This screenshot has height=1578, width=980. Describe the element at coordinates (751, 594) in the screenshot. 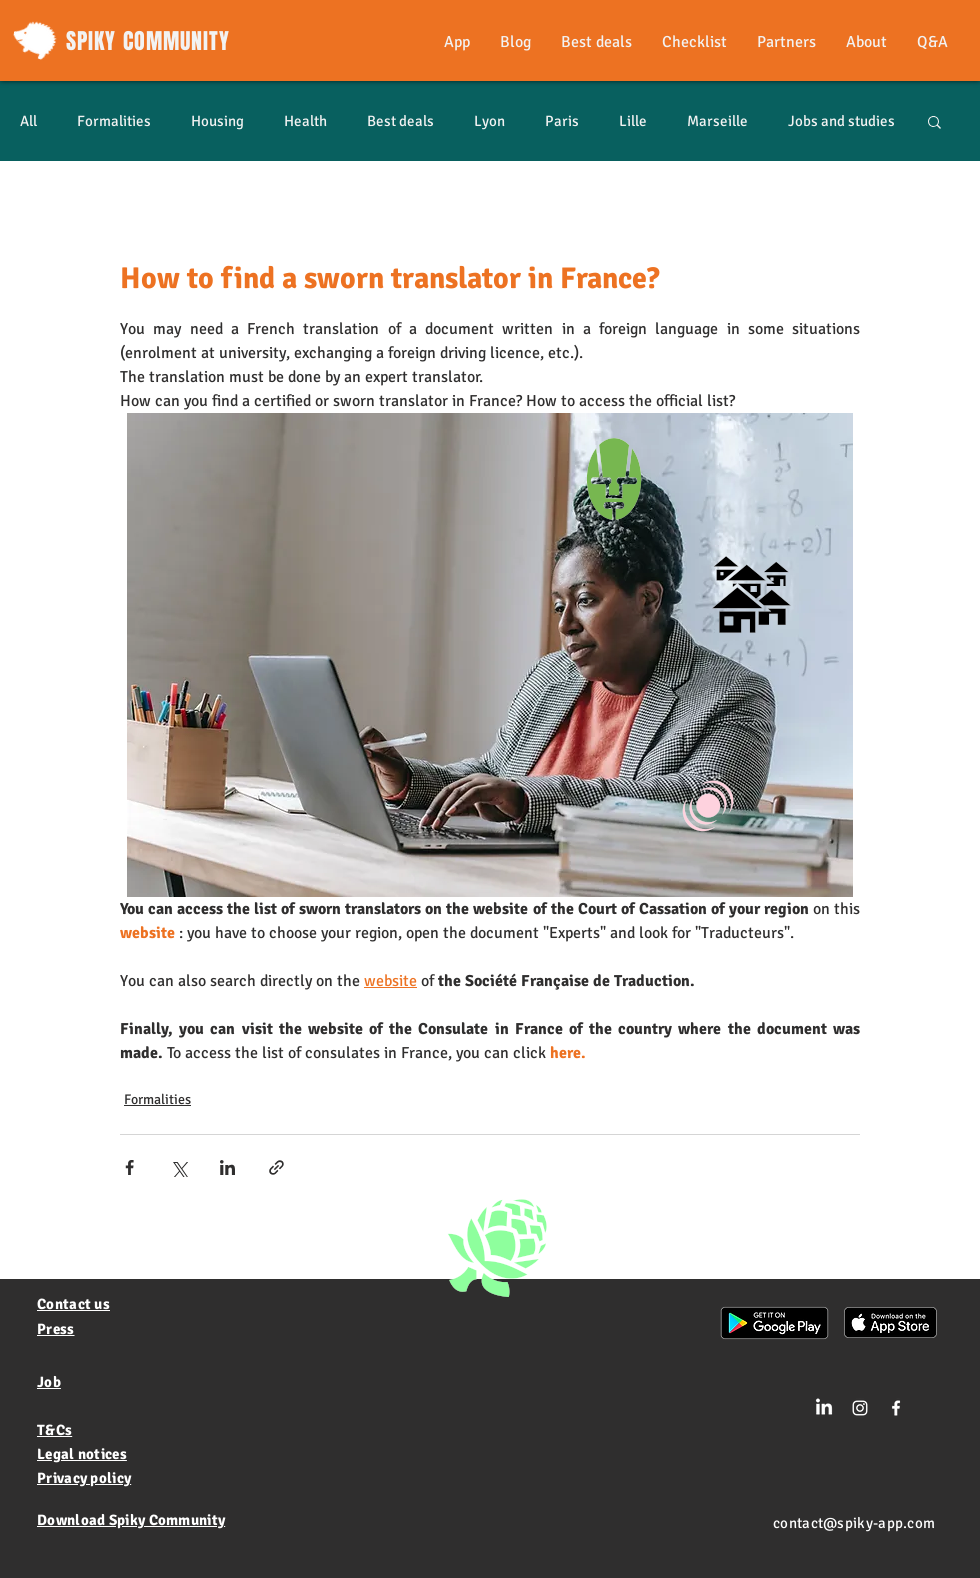

I see `view village or settlement on map` at that location.